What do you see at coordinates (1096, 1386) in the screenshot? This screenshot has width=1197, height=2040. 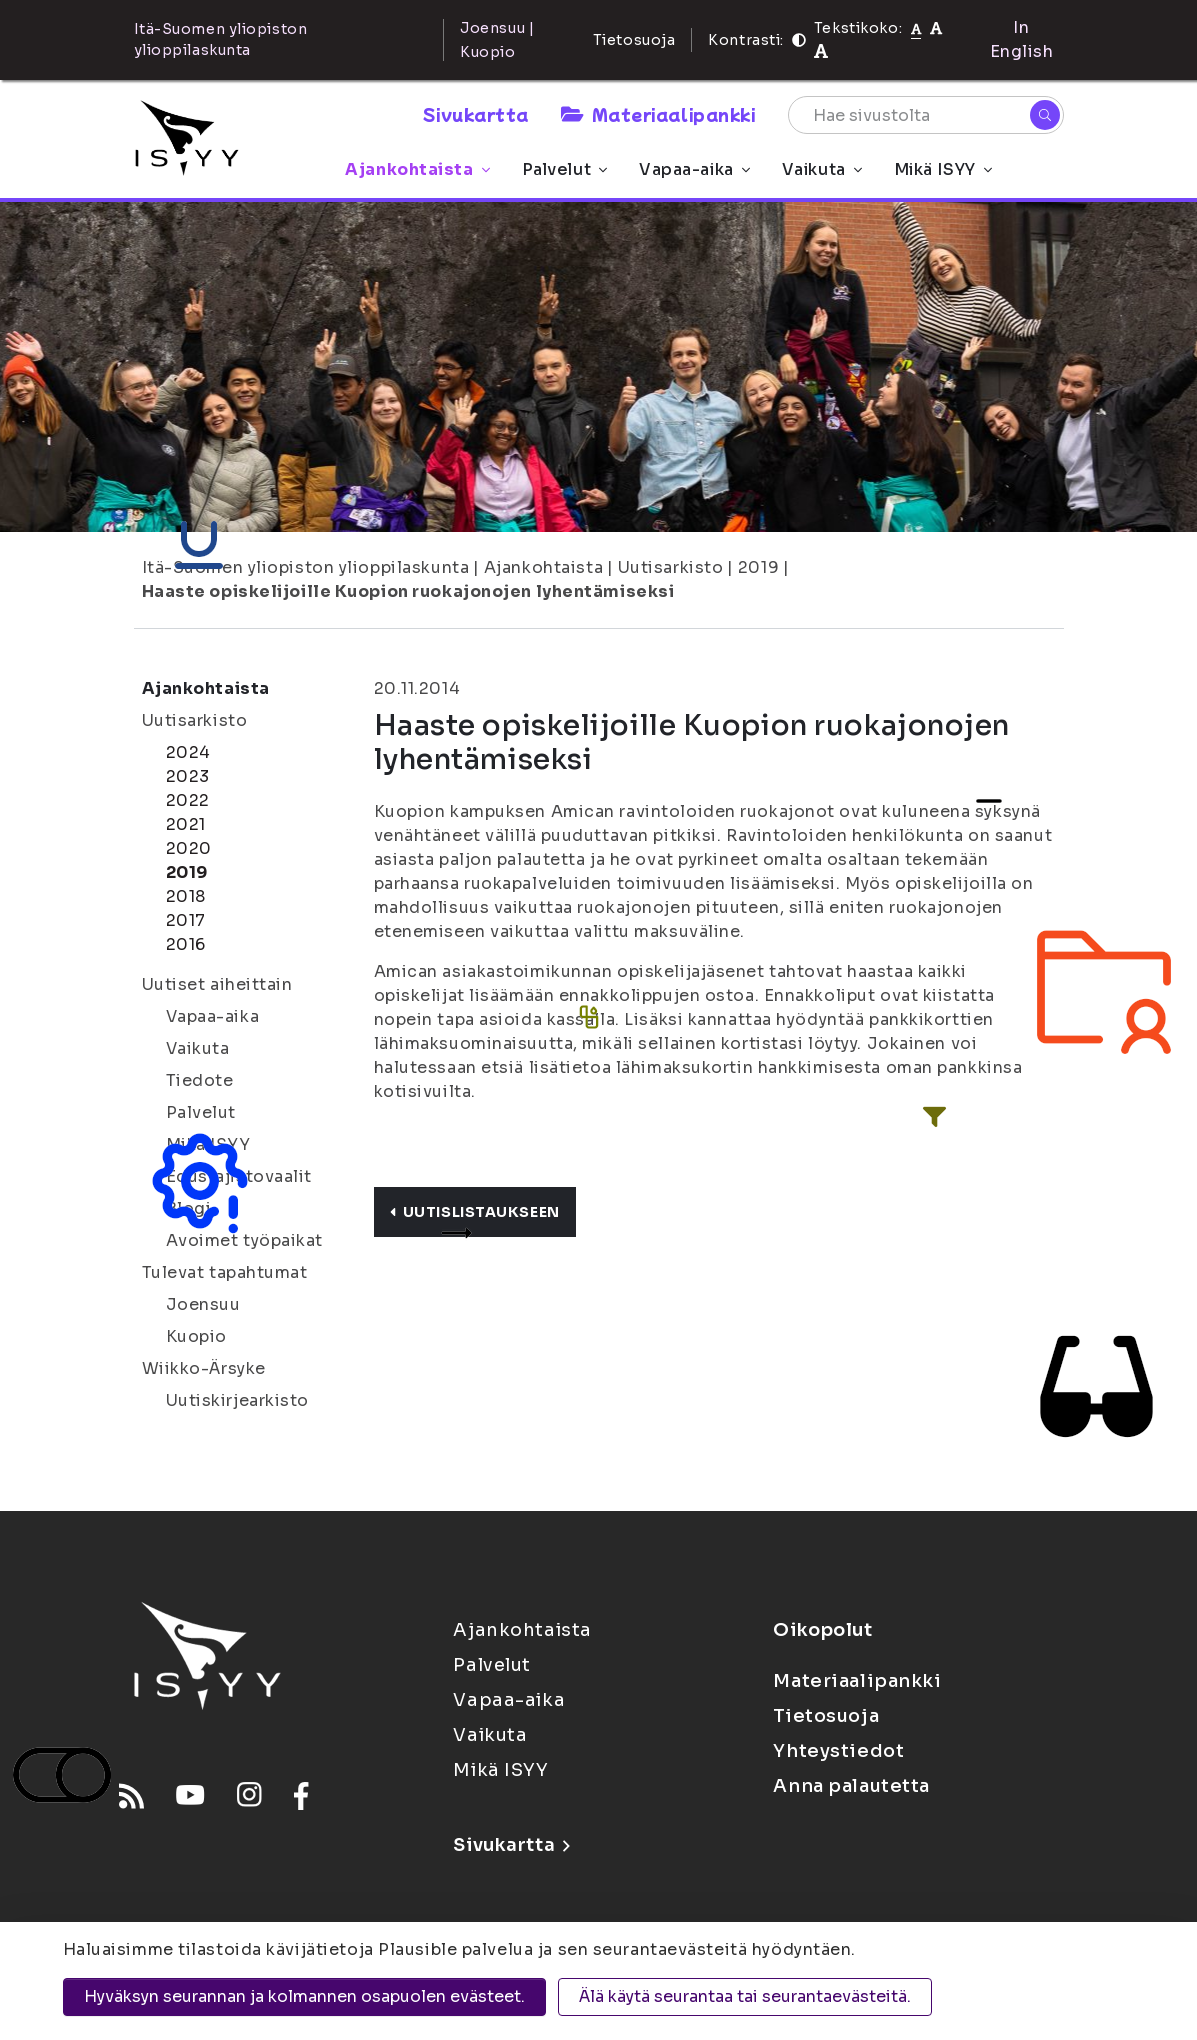 I see `enable reading mode` at bounding box center [1096, 1386].